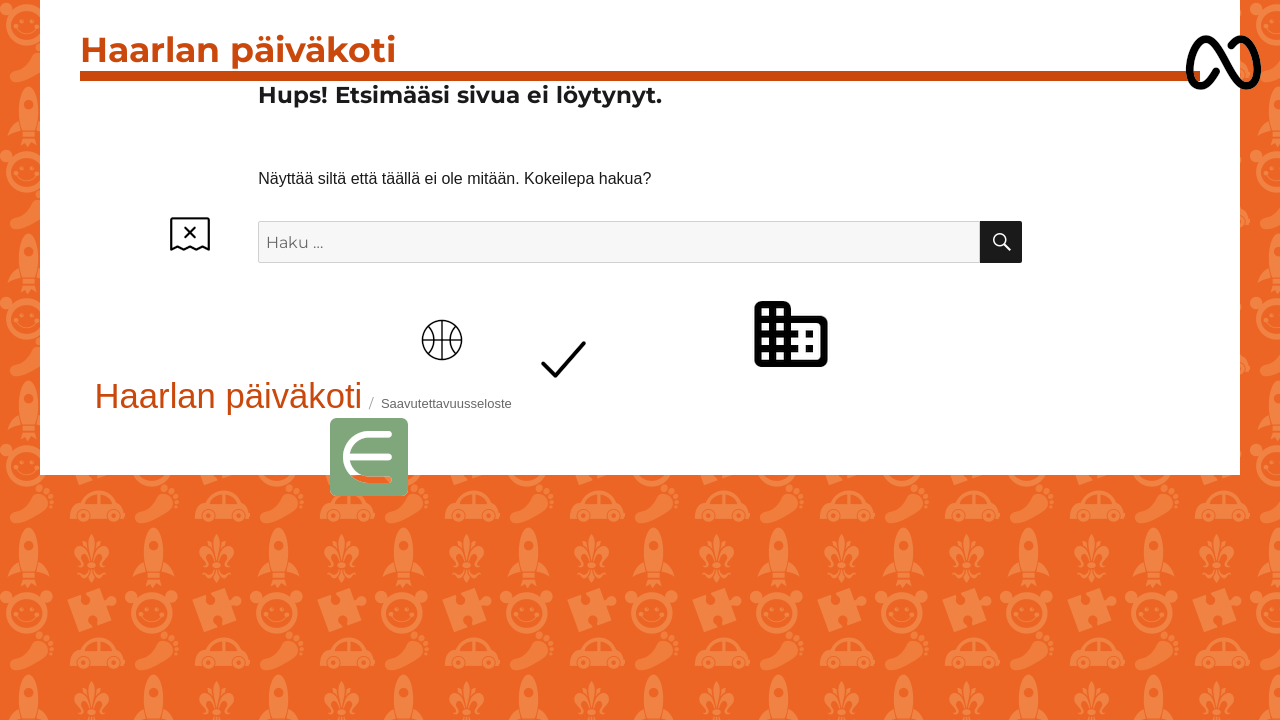 The height and width of the screenshot is (720, 1280). Describe the element at coordinates (563, 359) in the screenshot. I see `confirm or submit an action` at that location.